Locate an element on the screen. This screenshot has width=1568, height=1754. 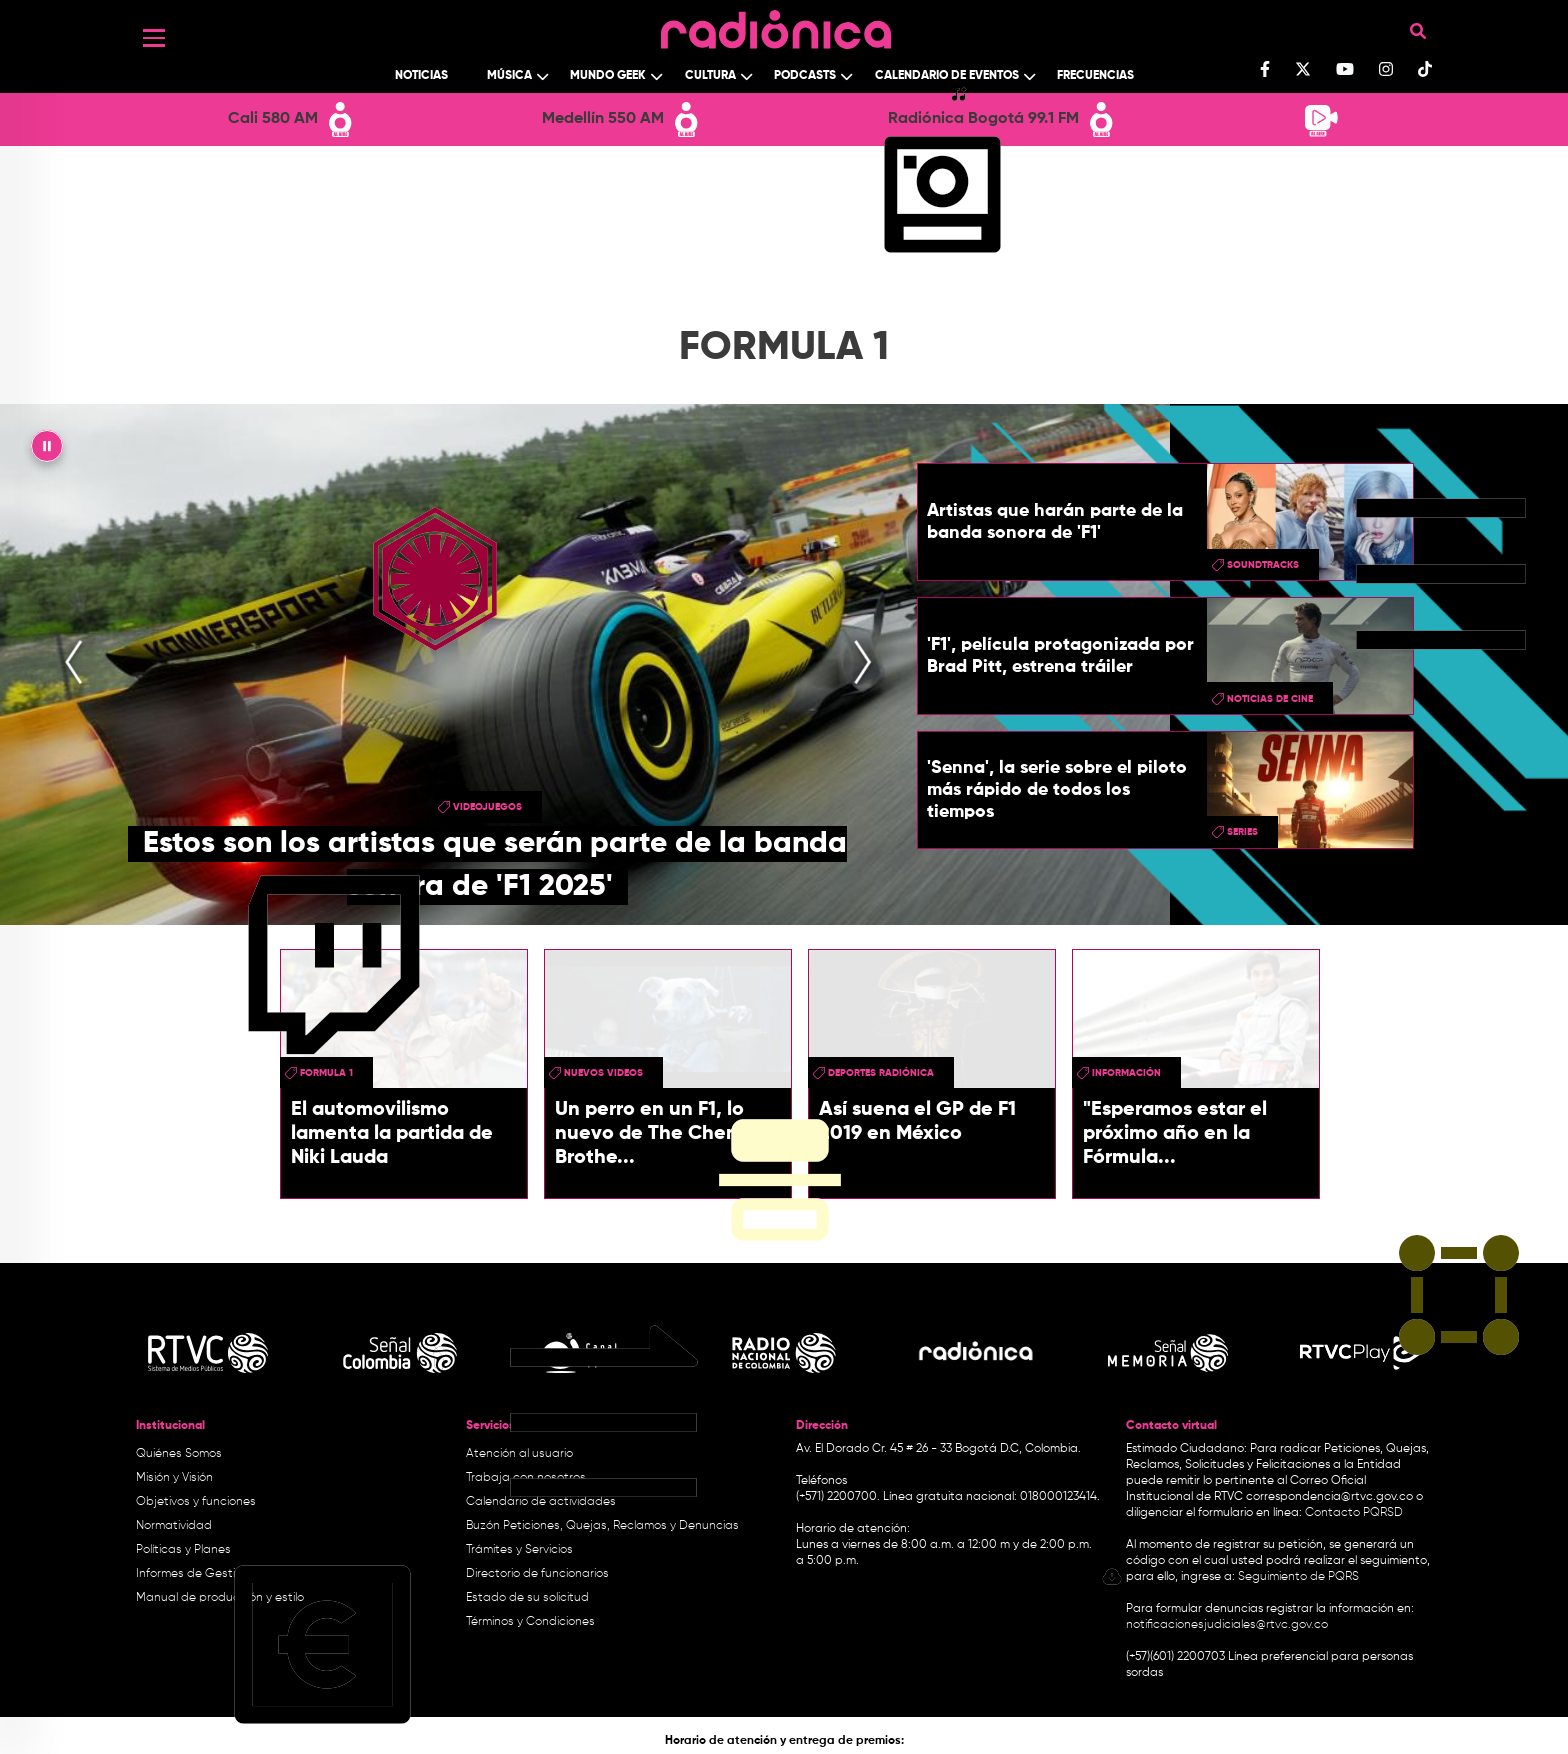
download file from cloud storage is located at coordinates (1112, 1577).